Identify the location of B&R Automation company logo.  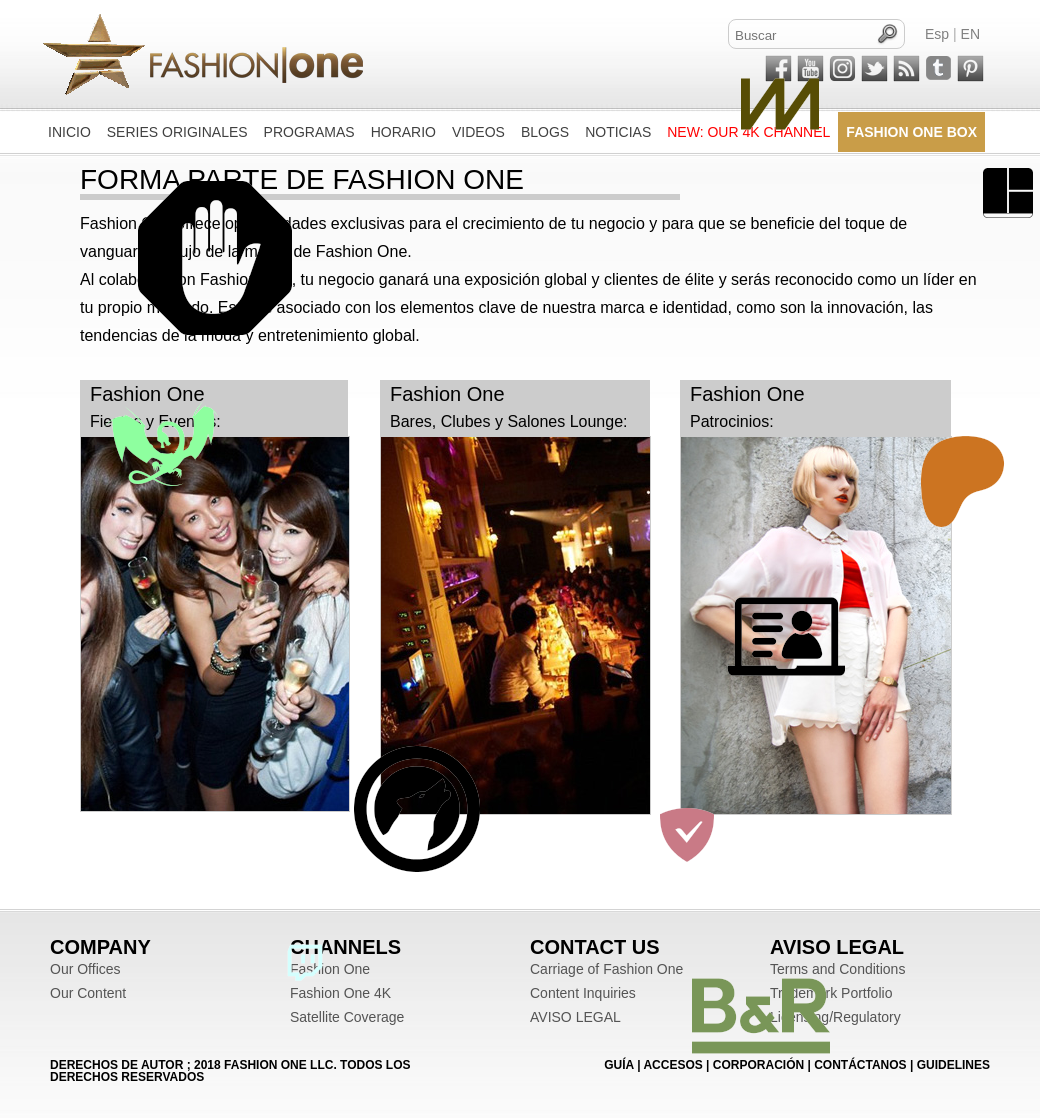
(761, 1016).